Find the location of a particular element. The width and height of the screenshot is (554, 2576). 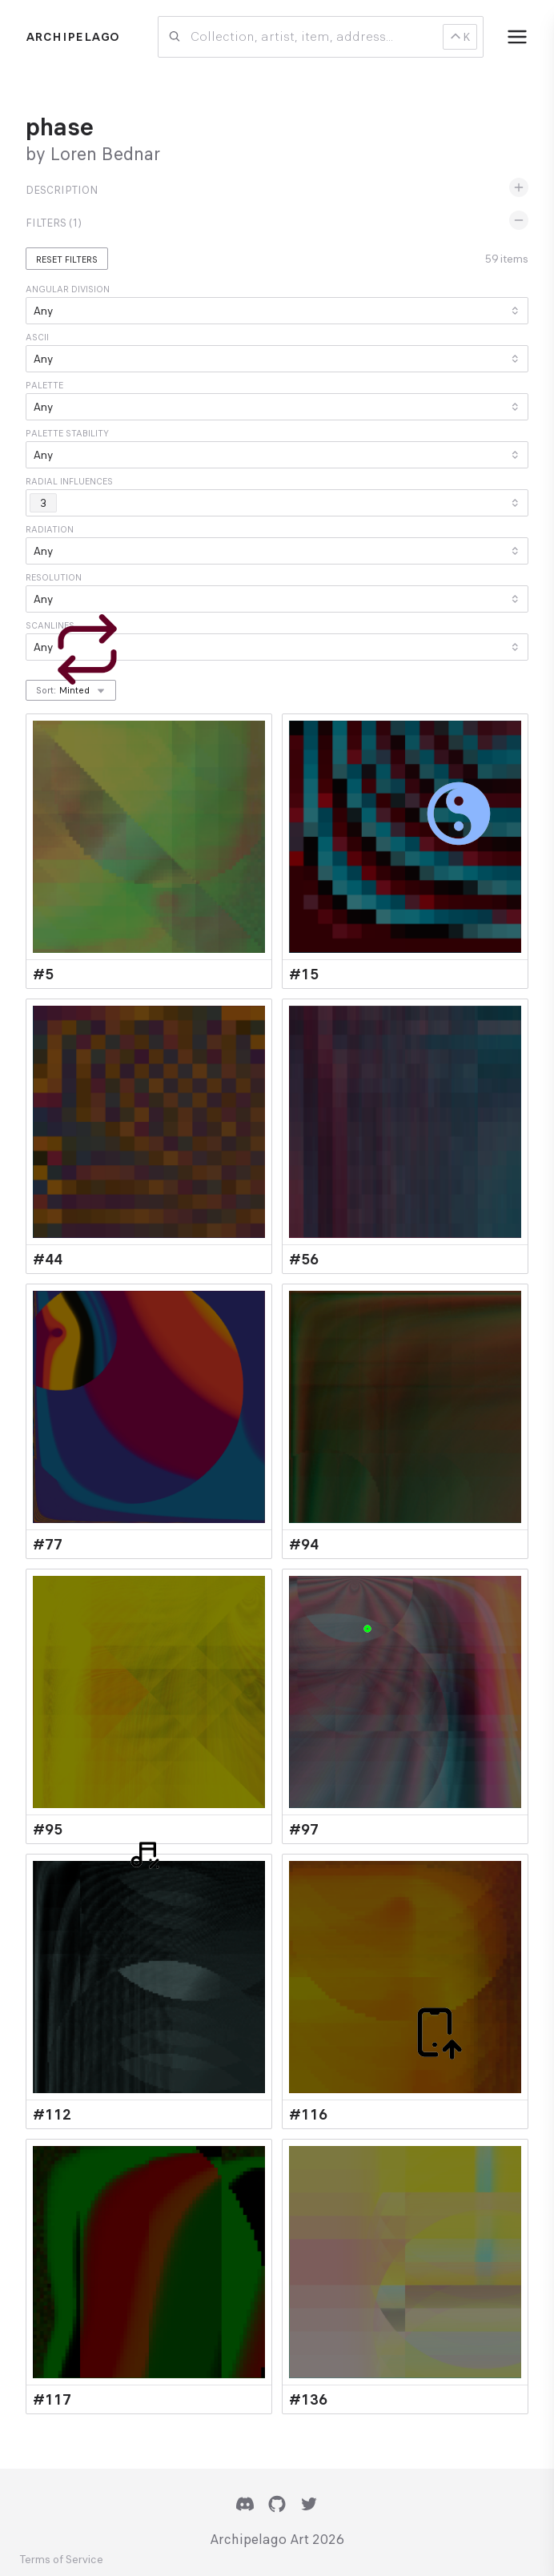

upload from mobile device is located at coordinates (435, 2032).